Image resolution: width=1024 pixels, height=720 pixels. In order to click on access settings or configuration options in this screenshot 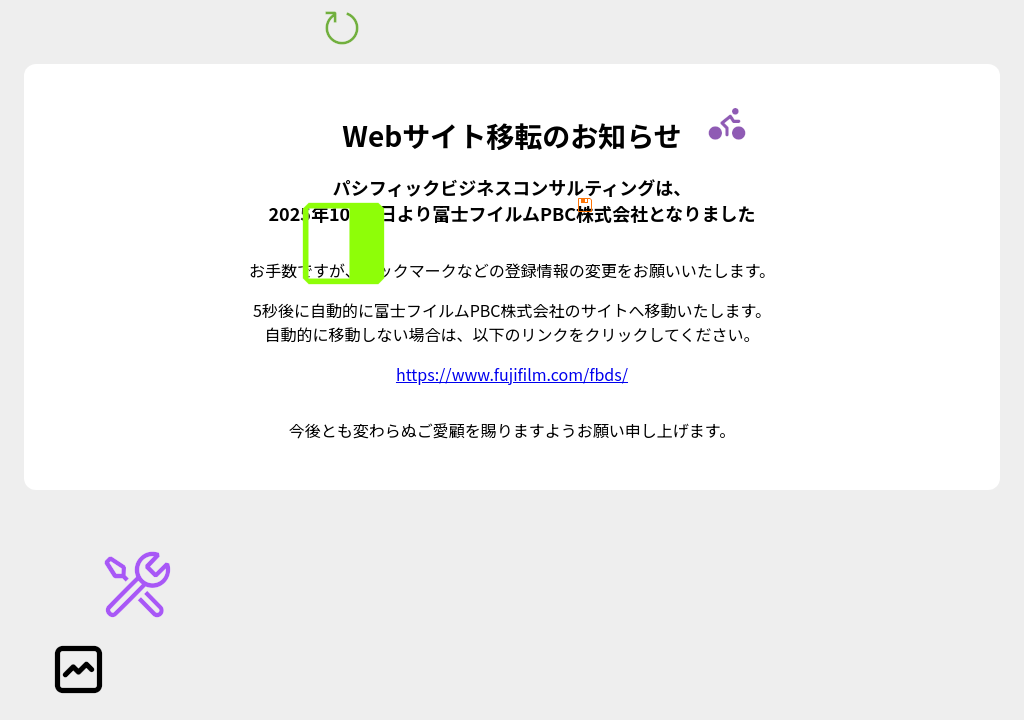, I will do `click(137, 584)`.